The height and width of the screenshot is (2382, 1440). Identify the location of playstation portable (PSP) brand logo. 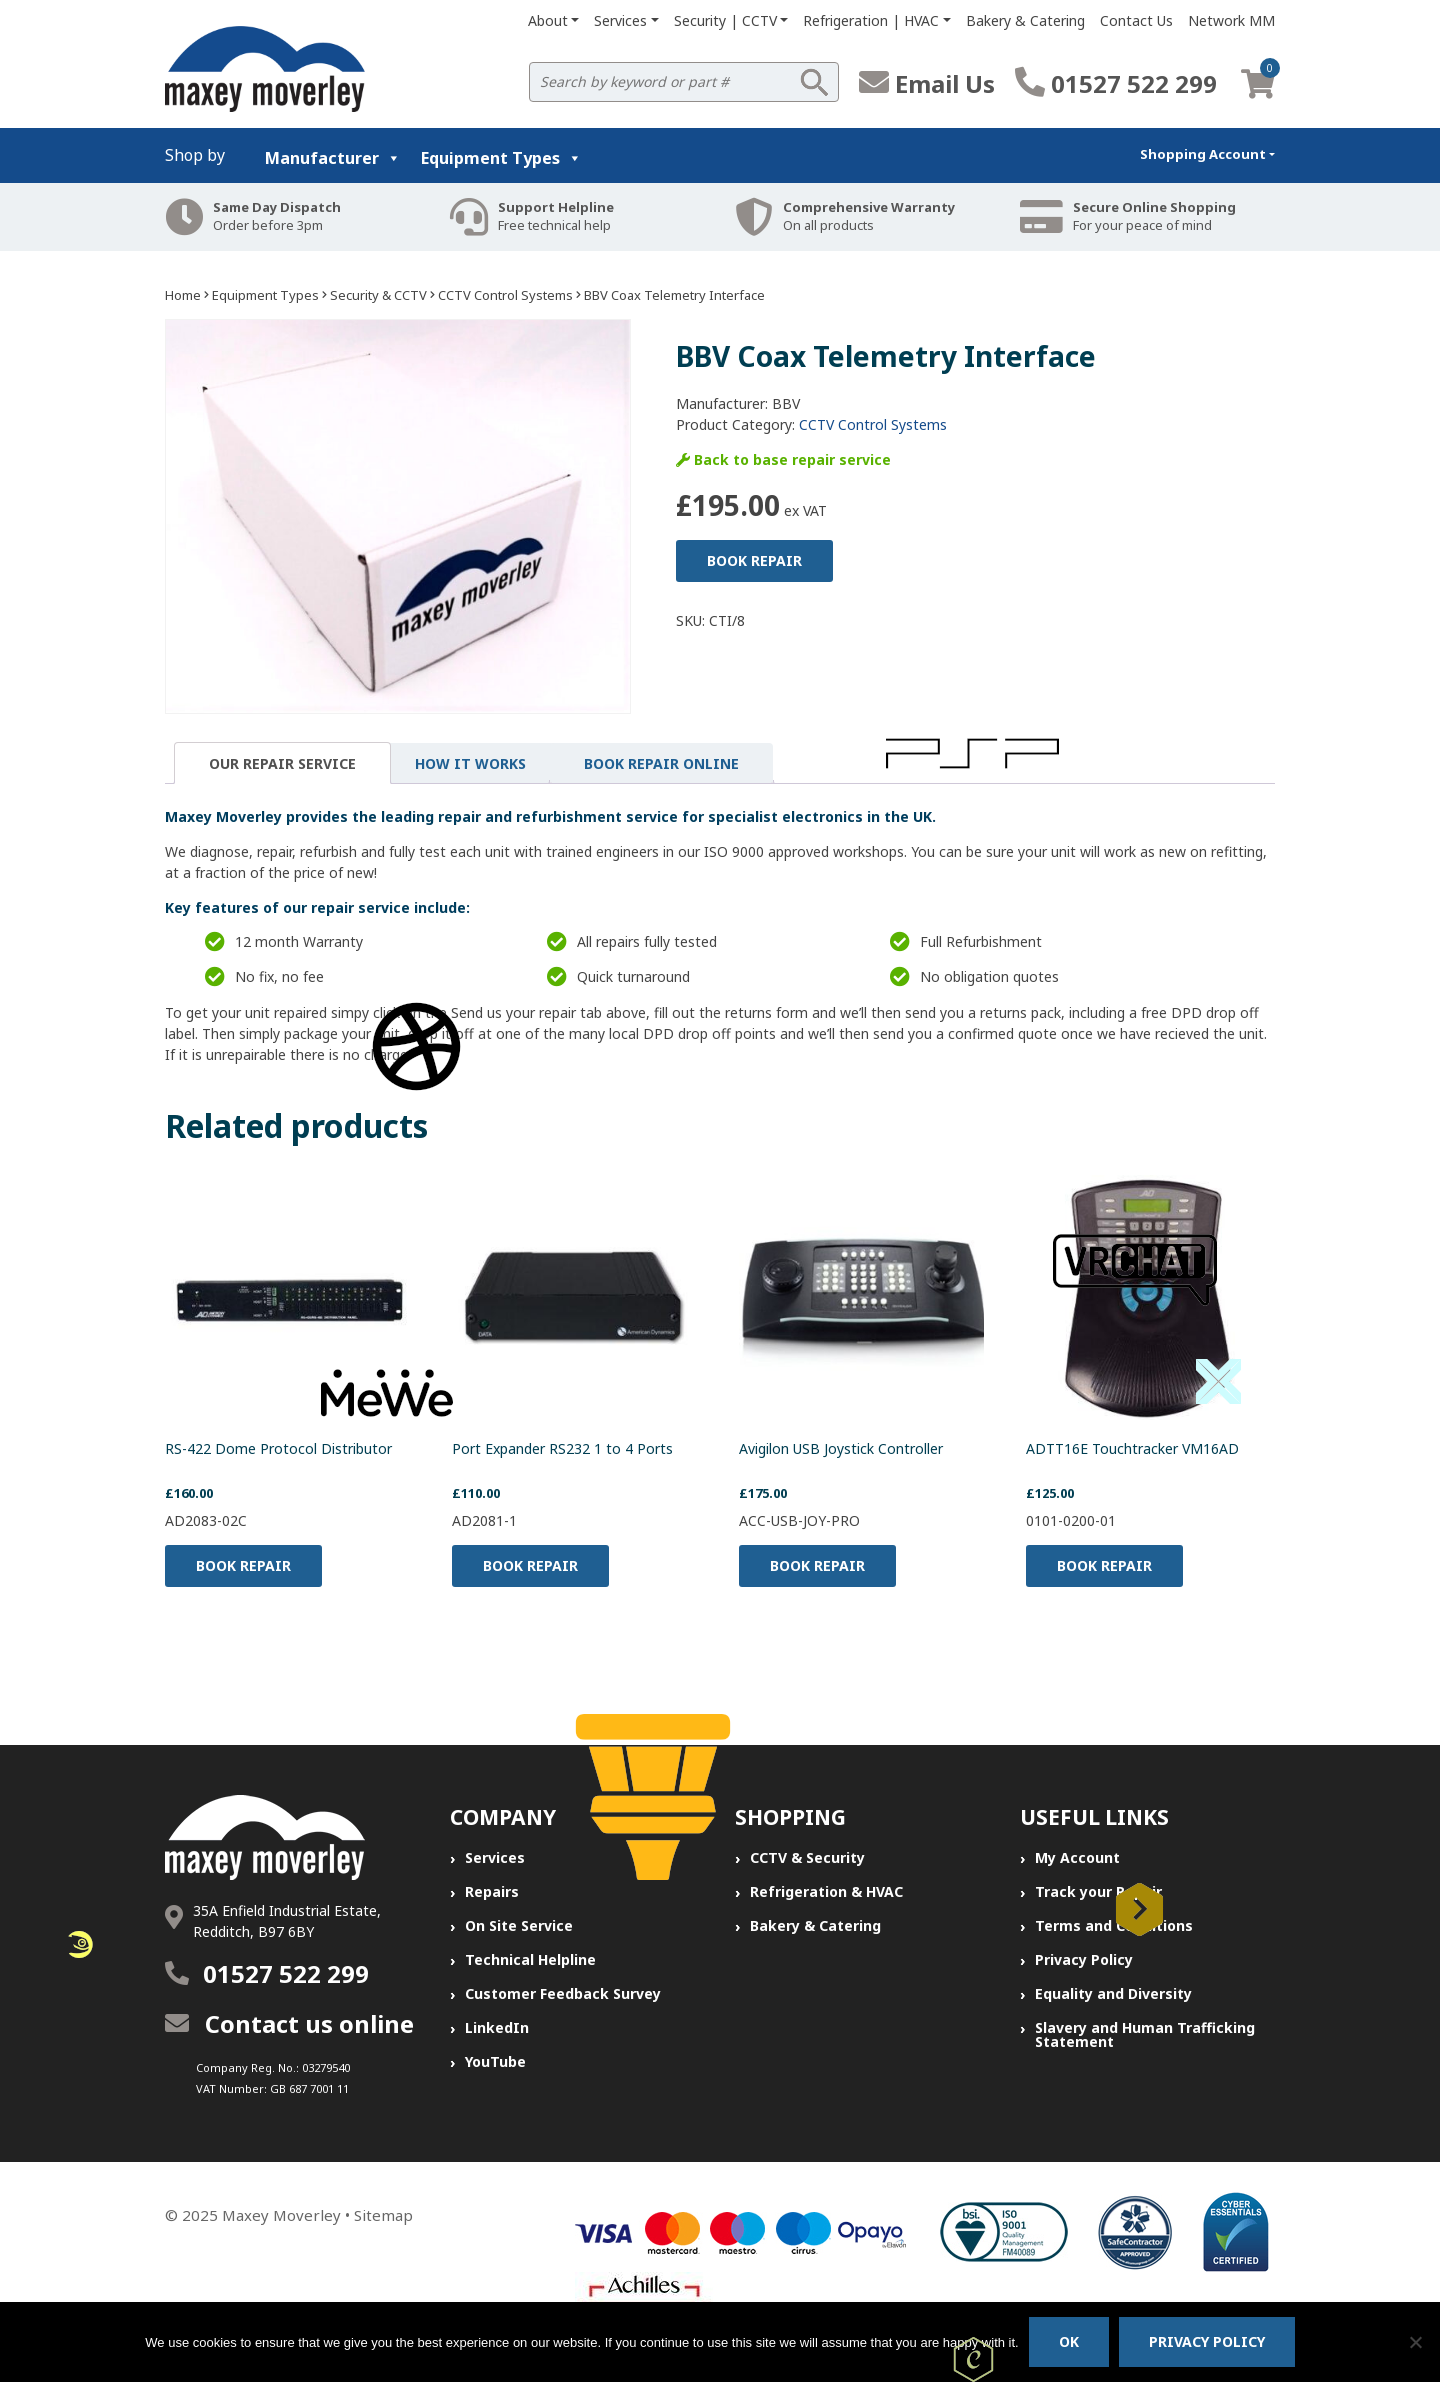
(972, 753).